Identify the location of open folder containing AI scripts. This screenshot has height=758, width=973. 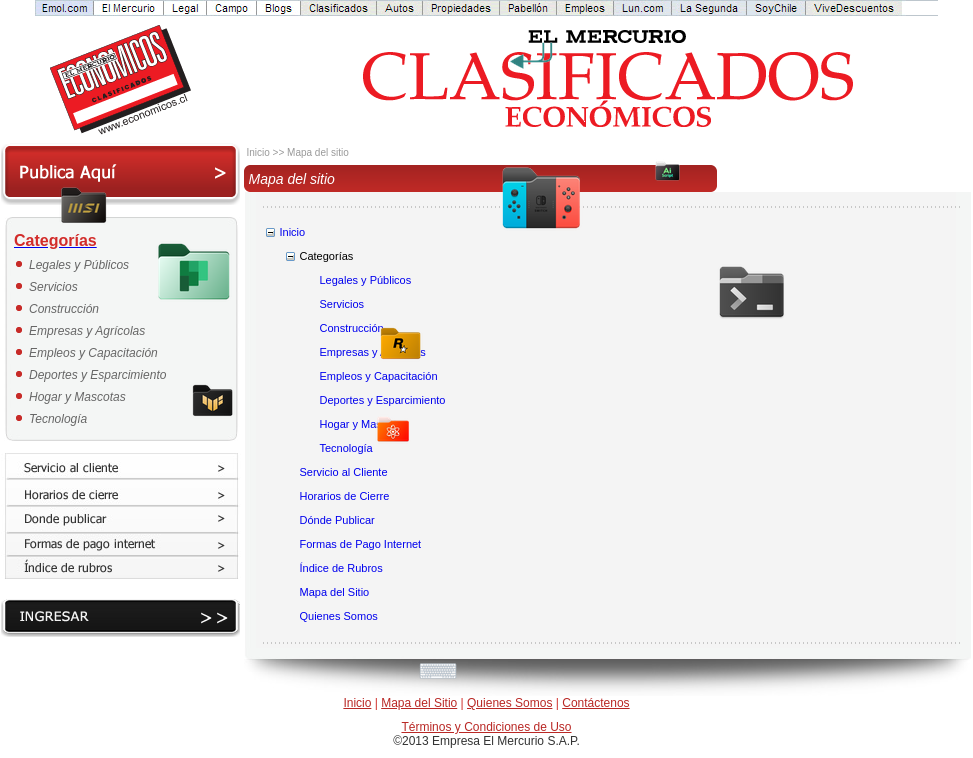
(667, 171).